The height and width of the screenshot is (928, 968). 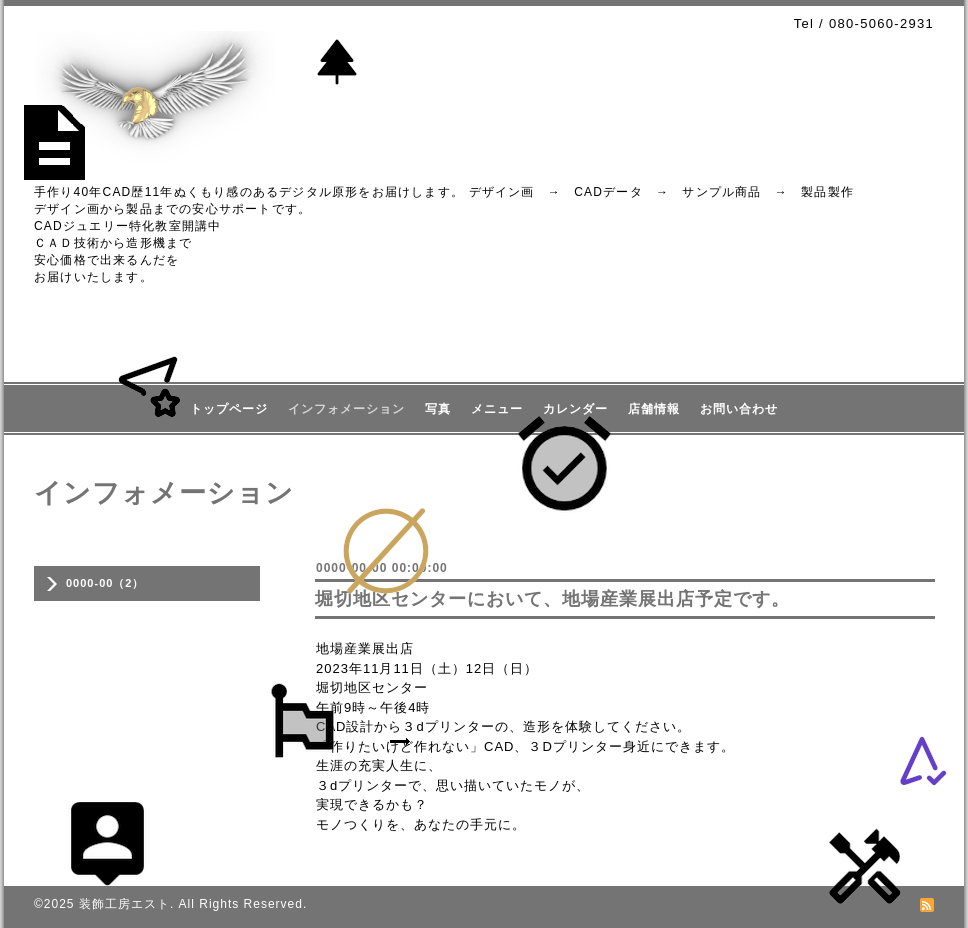 I want to click on view document details, so click(x=54, y=142).